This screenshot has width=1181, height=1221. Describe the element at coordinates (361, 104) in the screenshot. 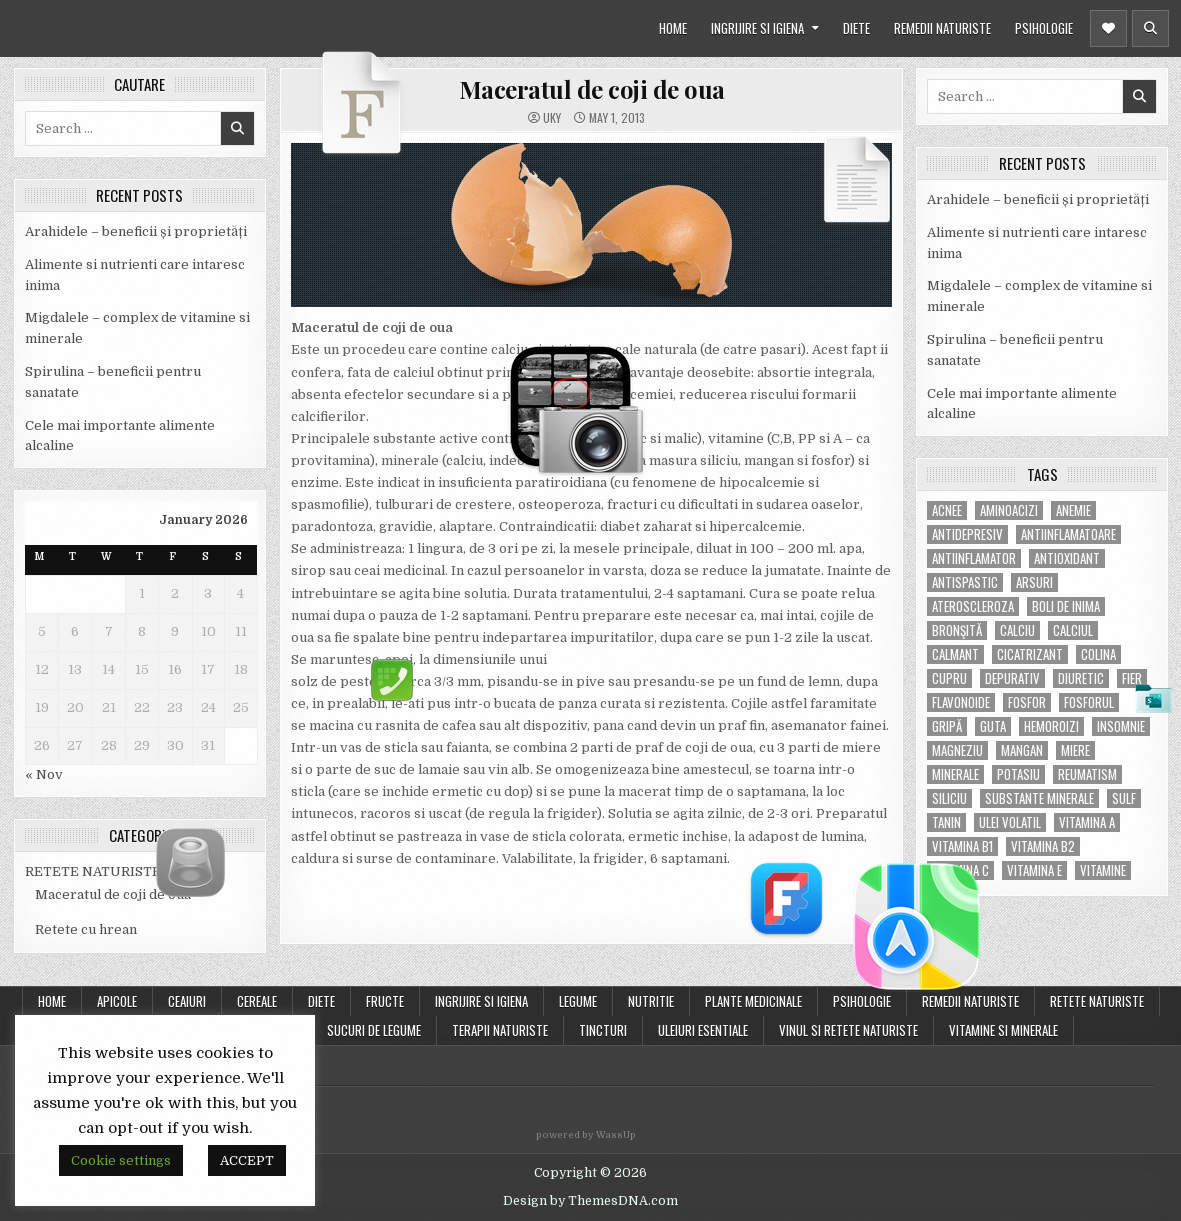

I see `a fortran source code file` at that location.